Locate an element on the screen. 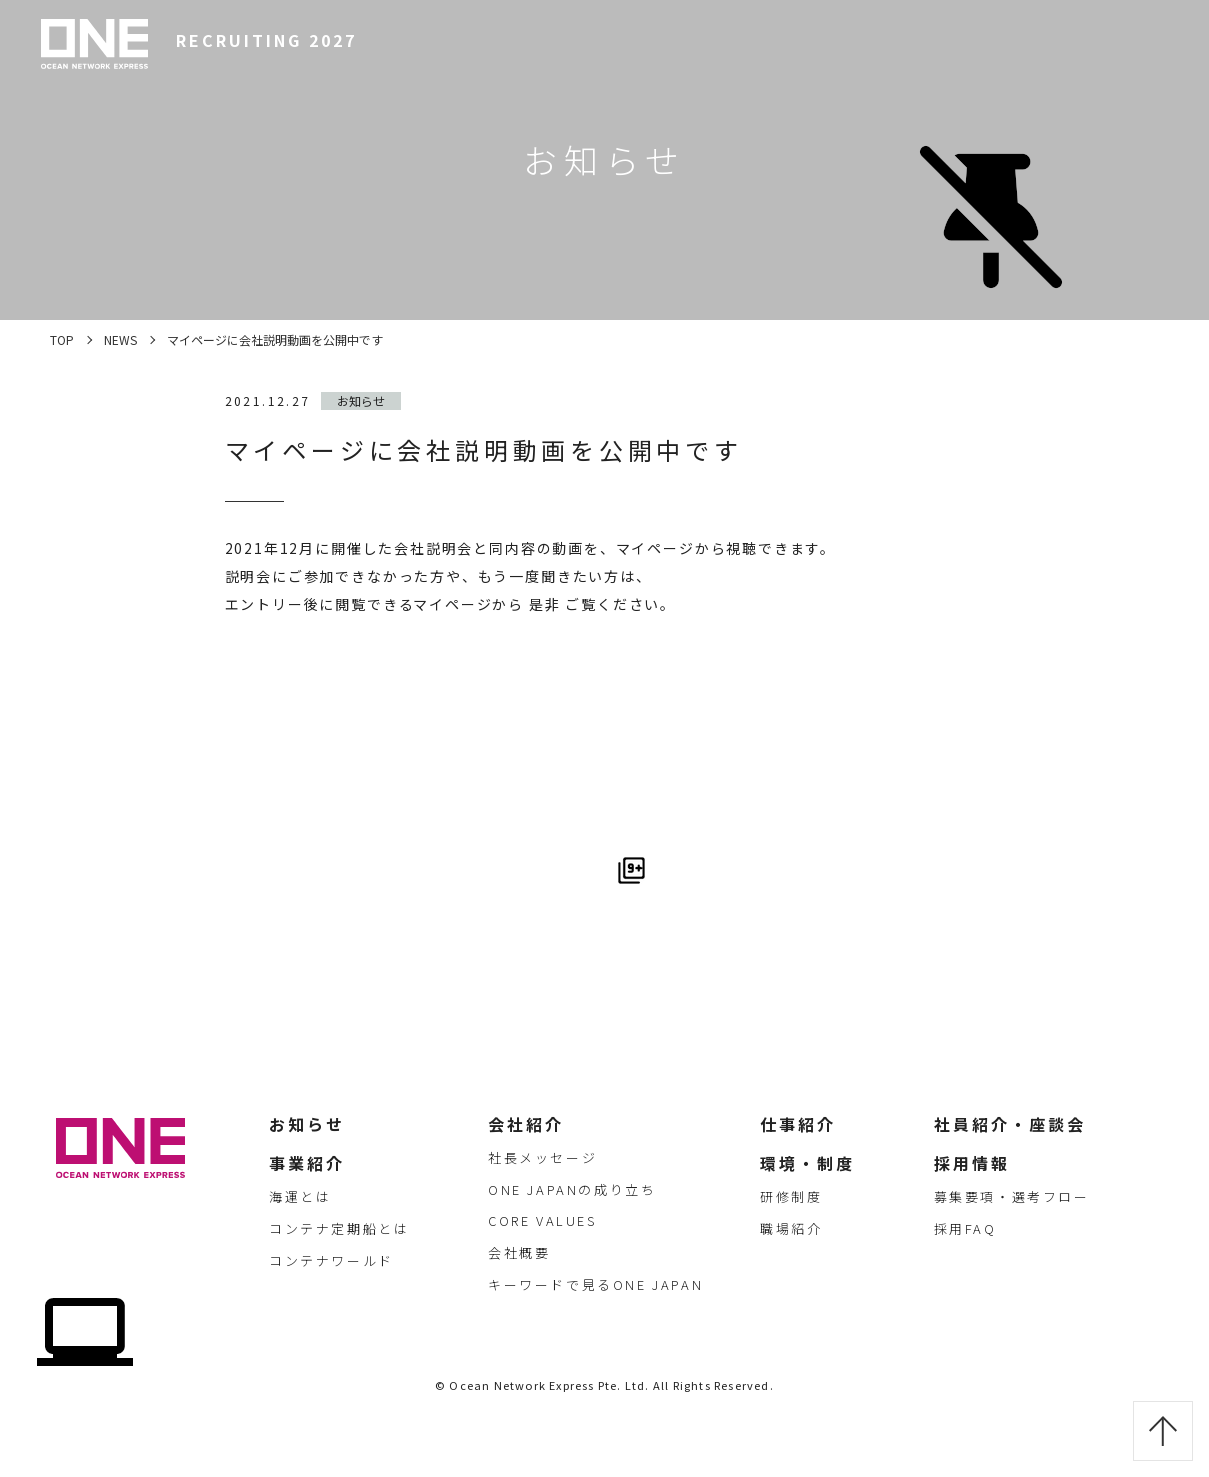  unpin this item is located at coordinates (991, 217).